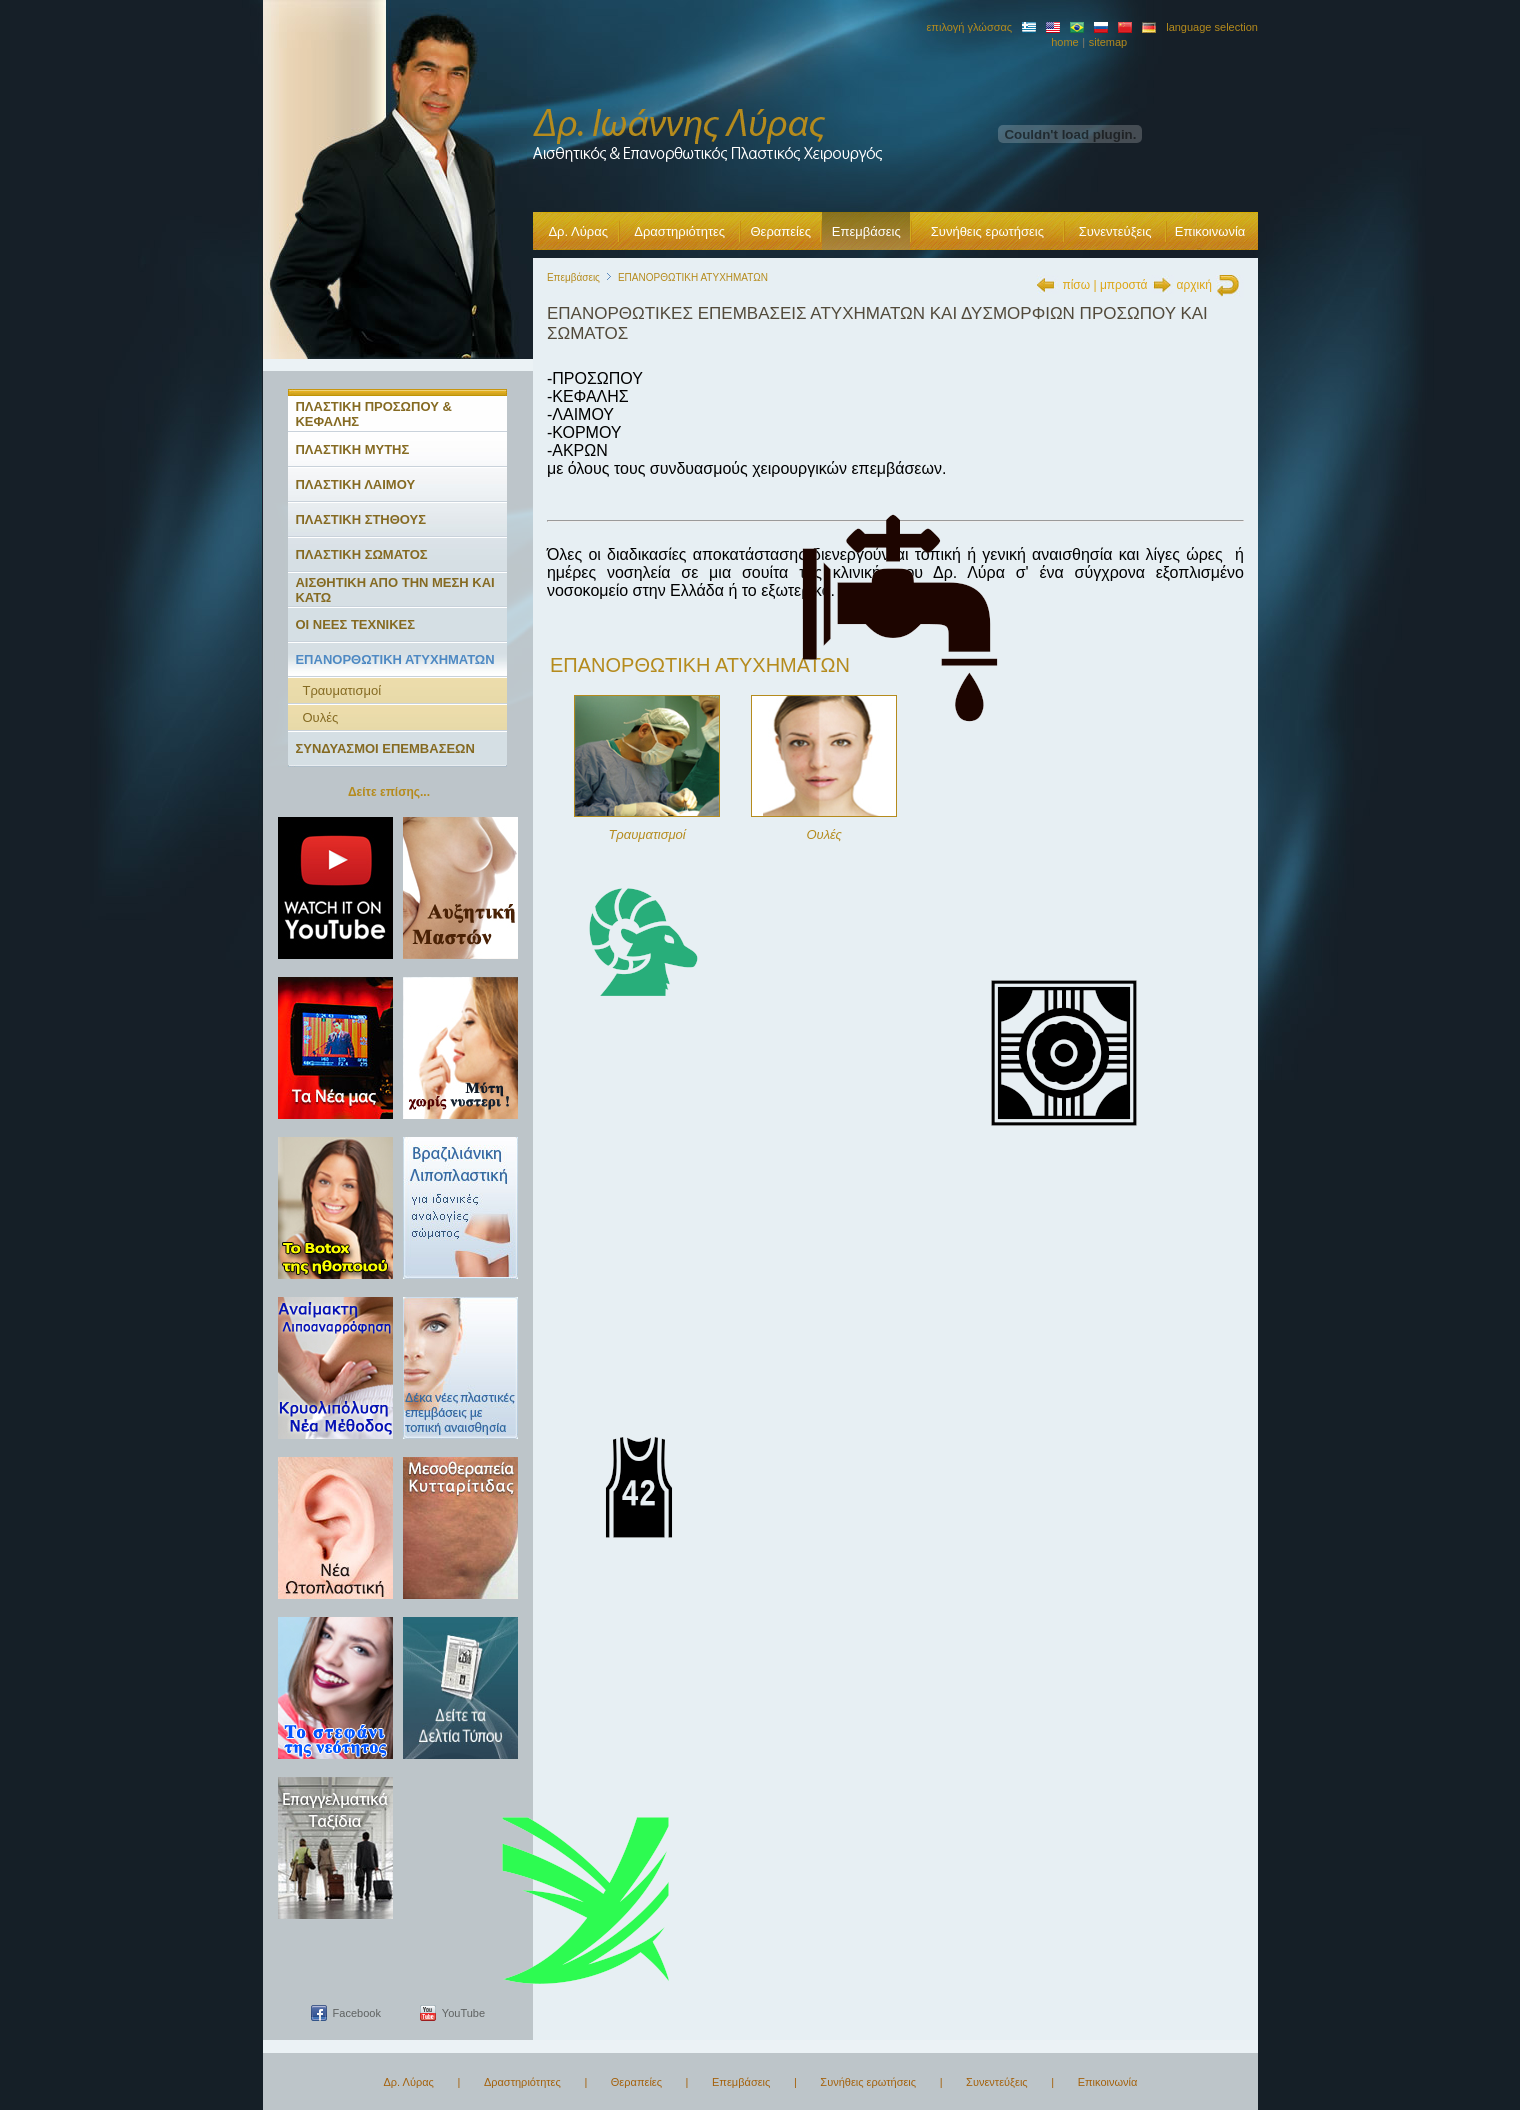  What do you see at coordinates (1064, 1053) in the screenshot?
I see `decorative tile or pattern element` at bounding box center [1064, 1053].